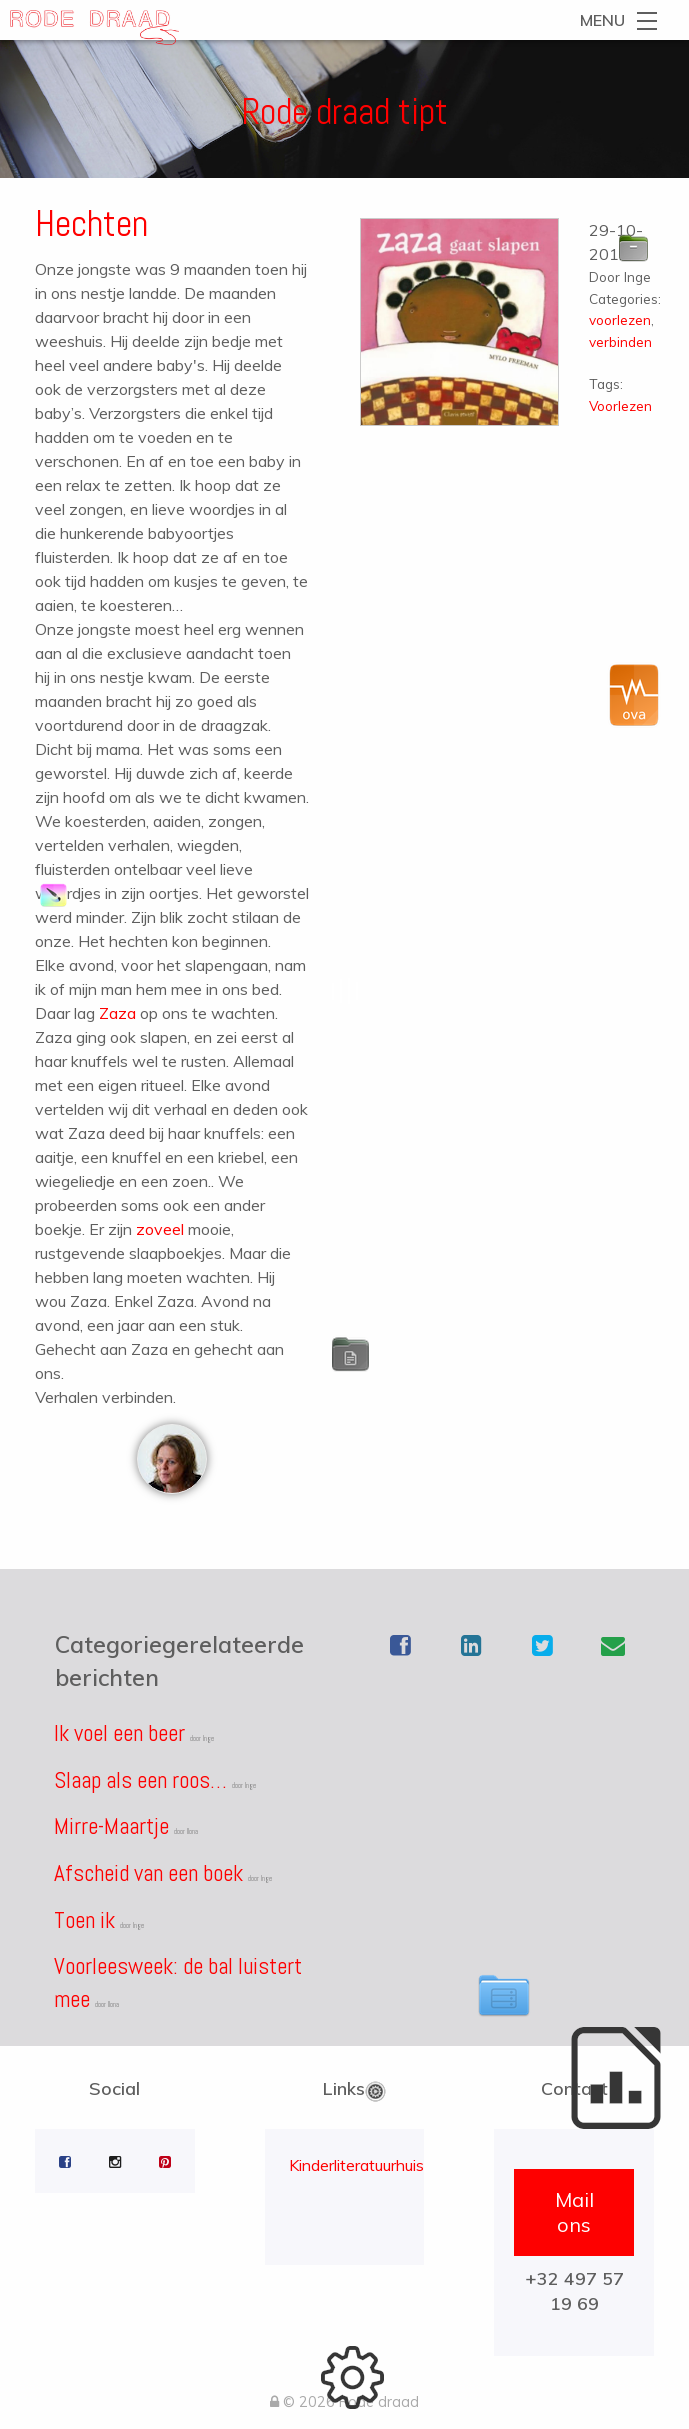  Describe the element at coordinates (504, 1995) in the screenshot. I see `access network-attached storage folder` at that location.